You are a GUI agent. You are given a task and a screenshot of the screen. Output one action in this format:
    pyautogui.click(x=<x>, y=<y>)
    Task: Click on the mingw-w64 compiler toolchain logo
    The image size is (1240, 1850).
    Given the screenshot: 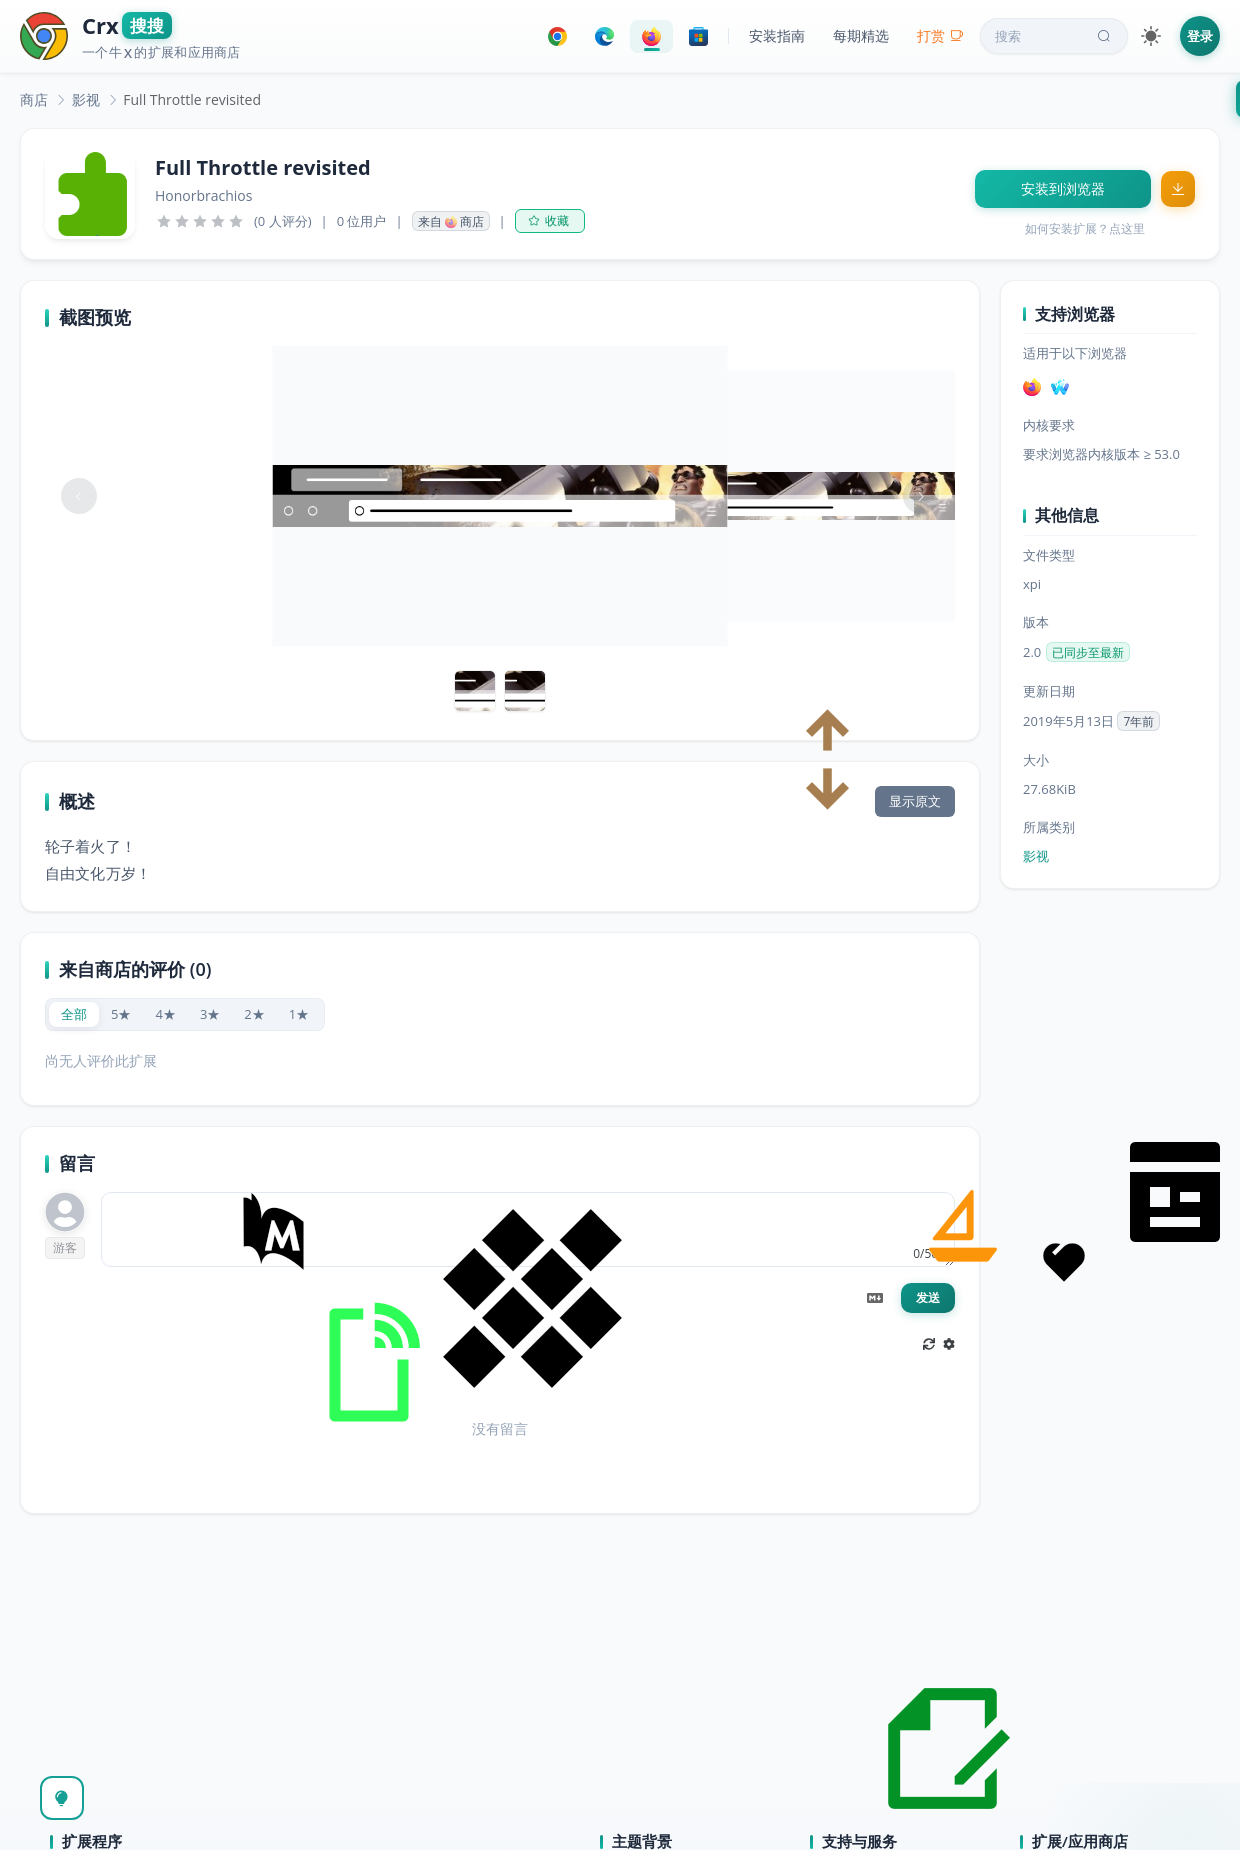 What is the action you would take?
    pyautogui.click(x=532, y=1298)
    